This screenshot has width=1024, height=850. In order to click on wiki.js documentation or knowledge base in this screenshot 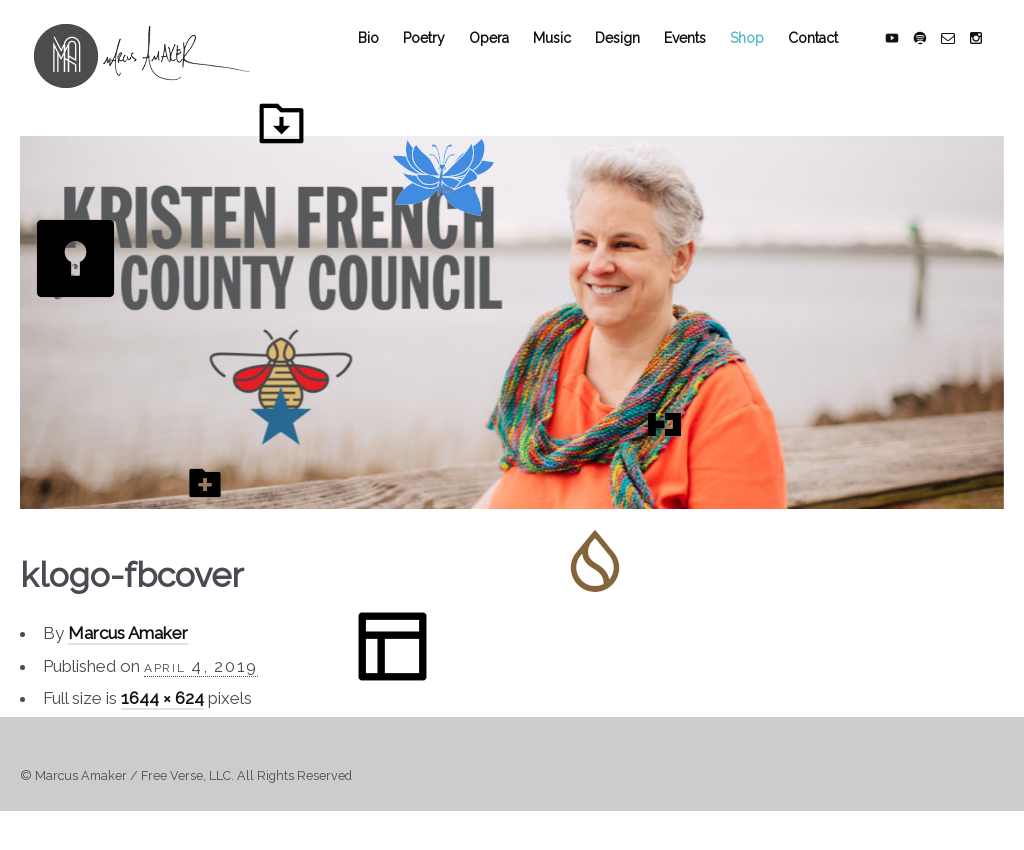, I will do `click(443, 177)`.